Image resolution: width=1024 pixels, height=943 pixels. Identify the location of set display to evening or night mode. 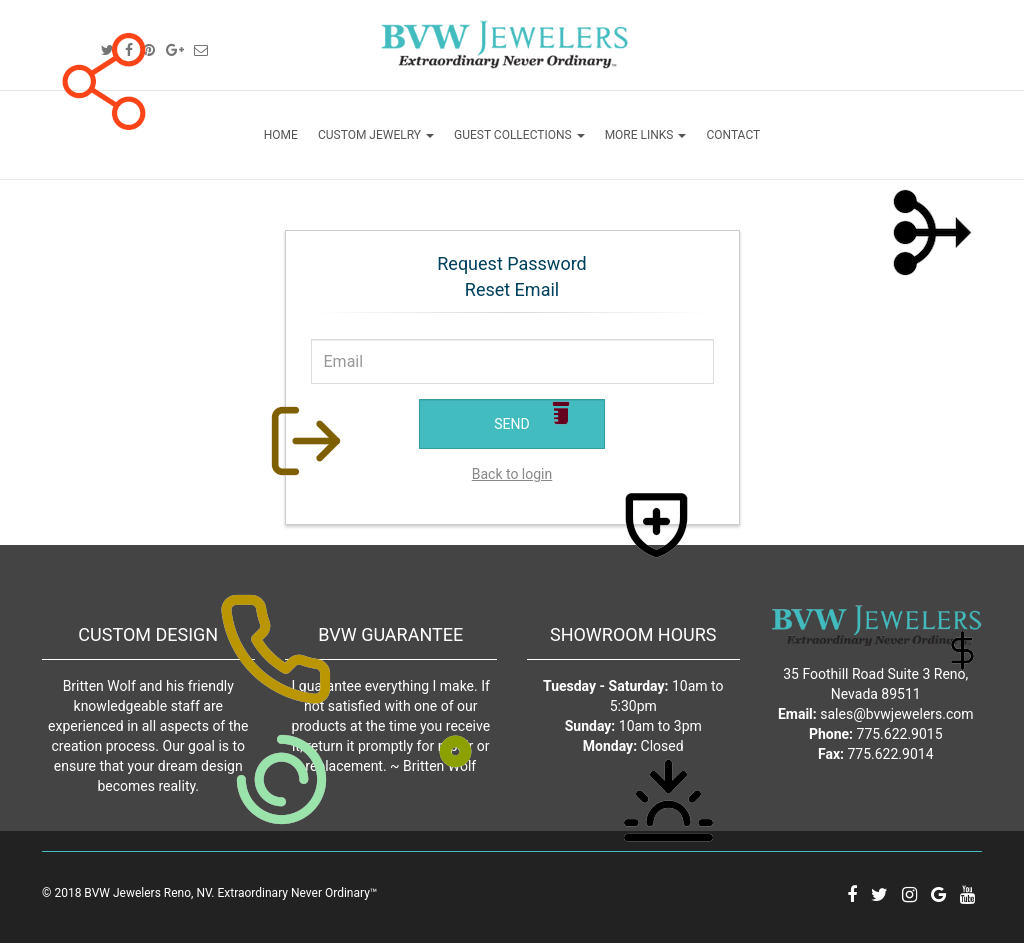
(668, 800).